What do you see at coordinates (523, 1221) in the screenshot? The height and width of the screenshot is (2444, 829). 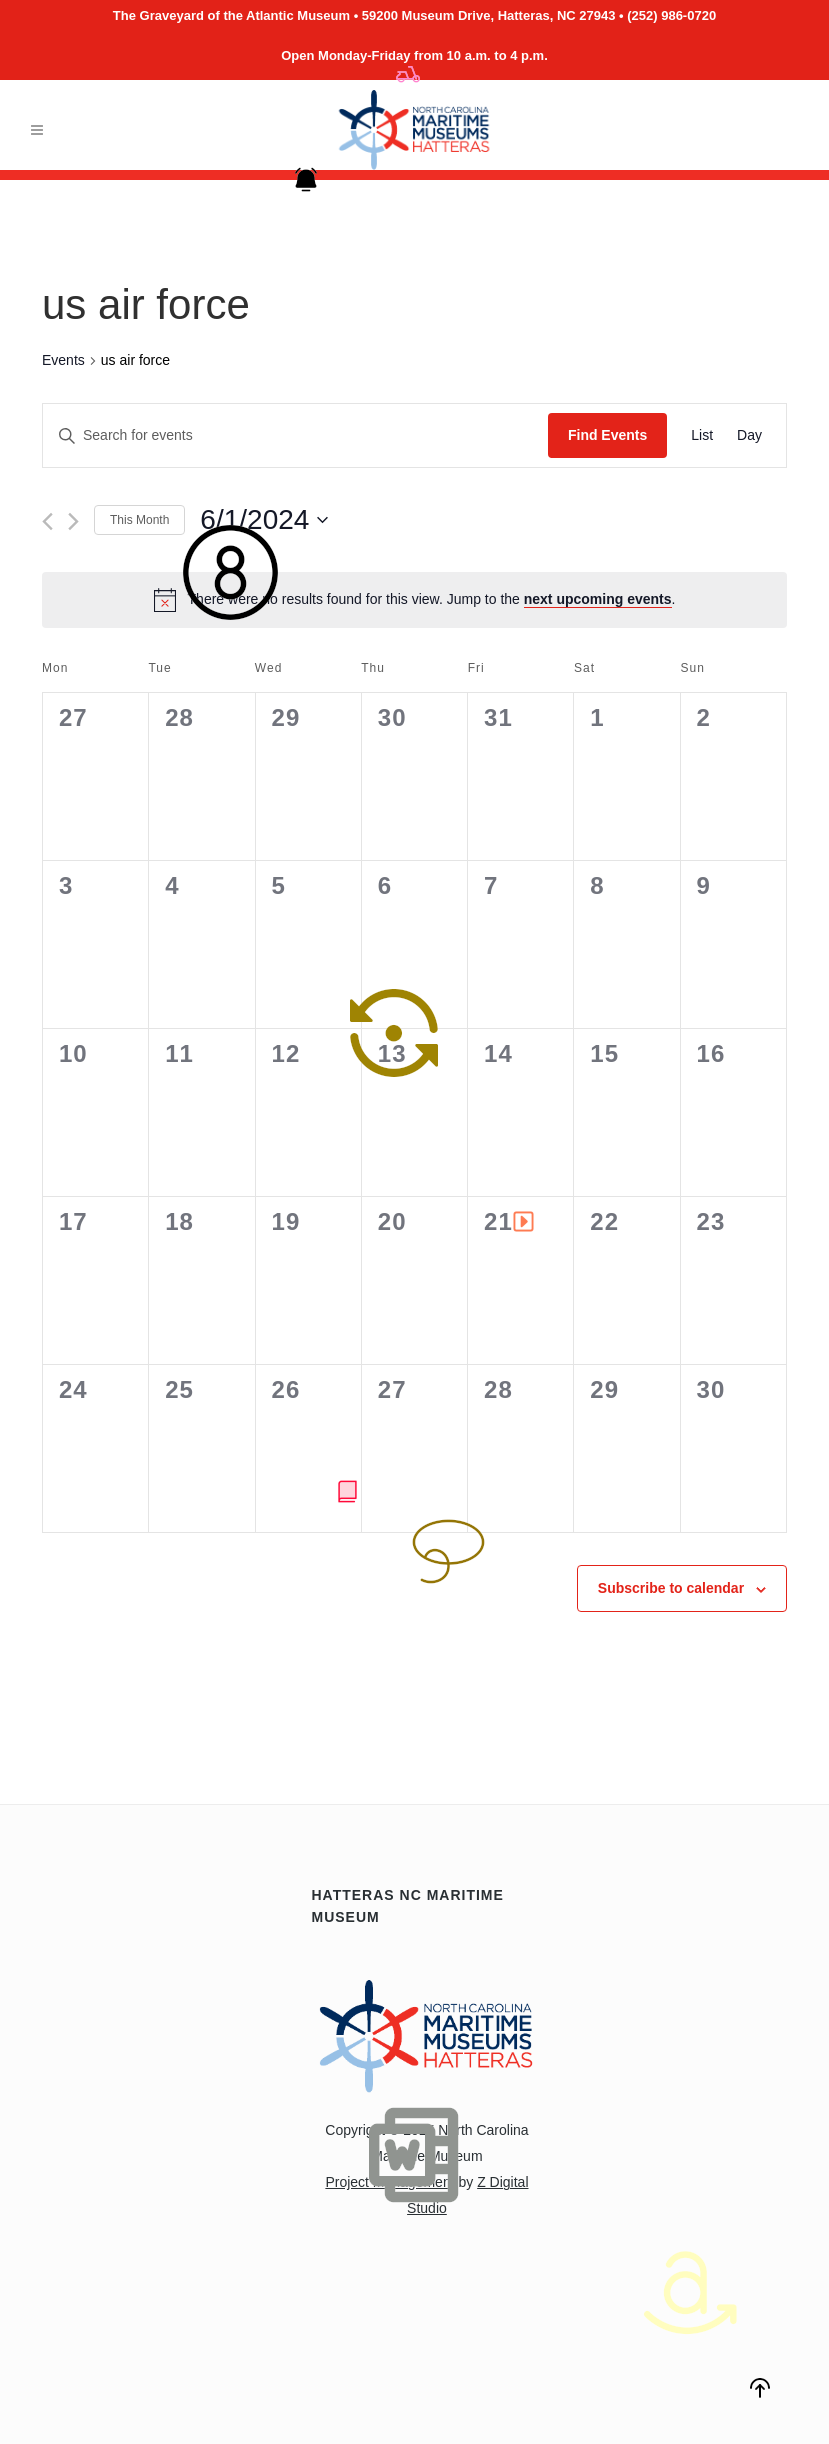 I see `play media or start video` at bounding box center [523, 1221].